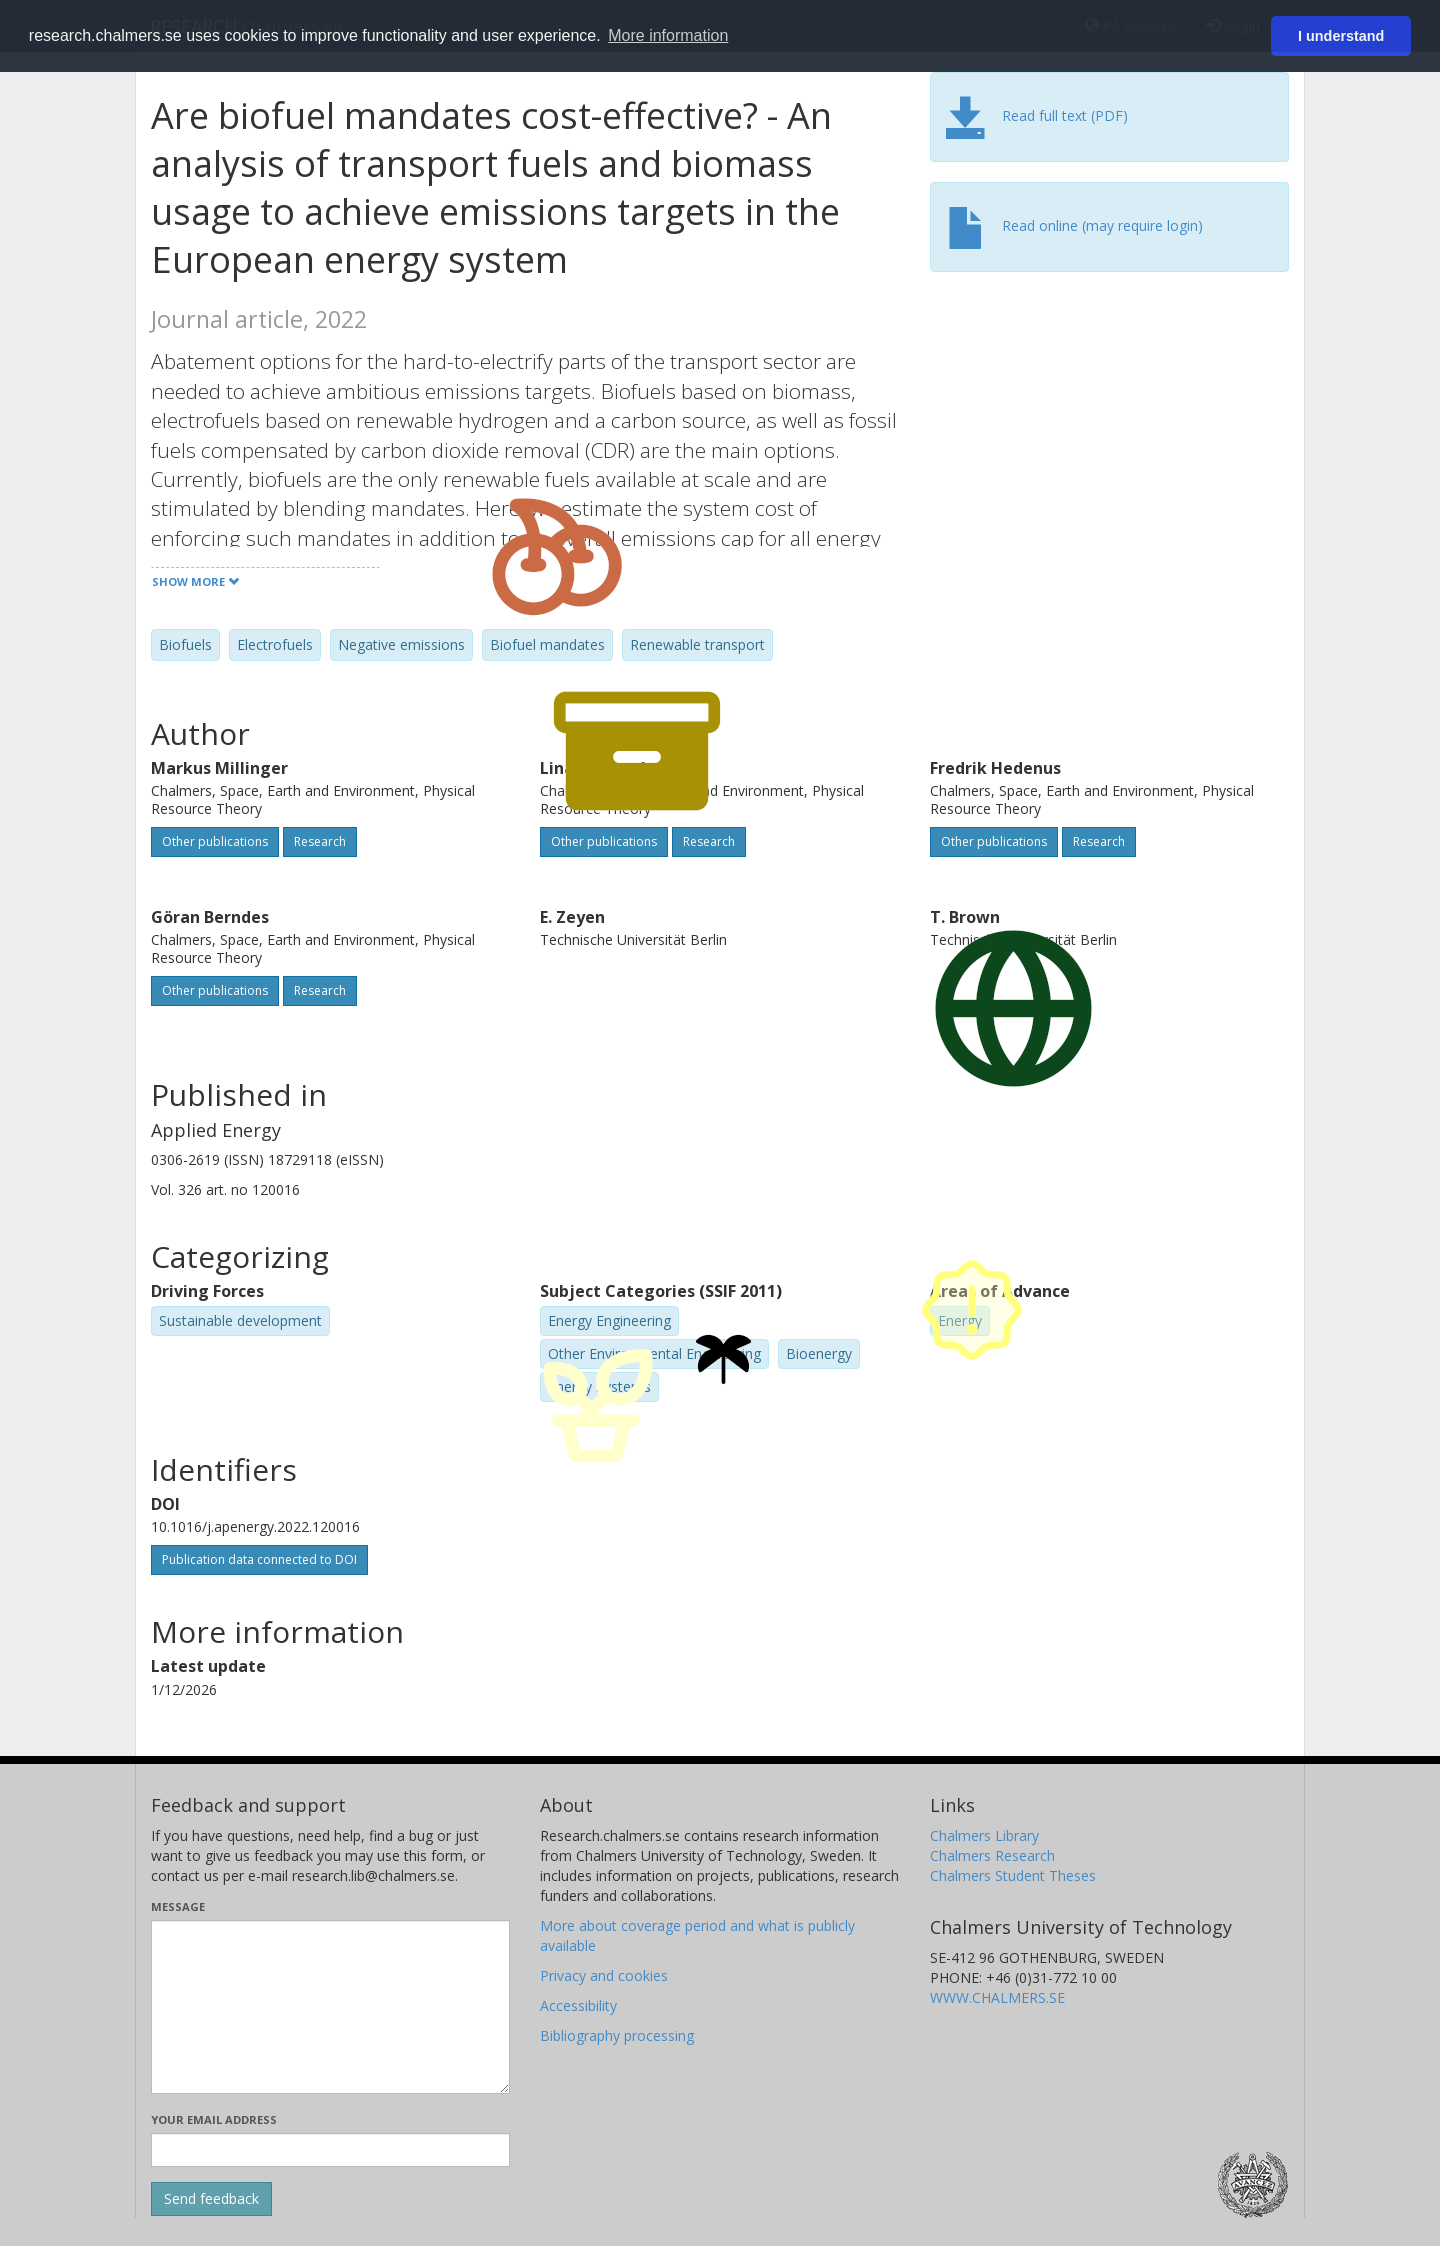 This screenshot has width=1440, height=2246. What do you see at coordinates (555, 557) in the screenshot?
I see `indicates fruit or produce category` at bounding box center [555, 557].